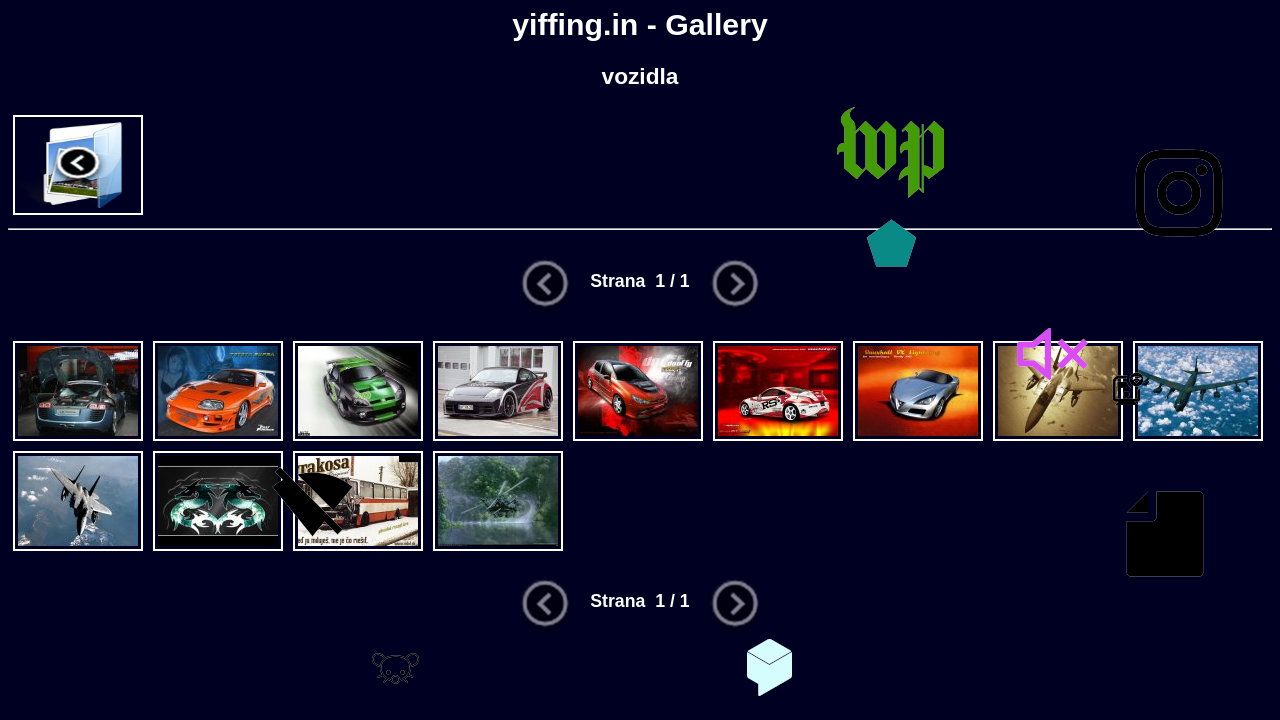 The width and height of the screenshot is (1280, 720). What do you see at coordinates (395, 668) in the screenshot?
I see `open the Lemmy app` at bounding box center [395, 668].